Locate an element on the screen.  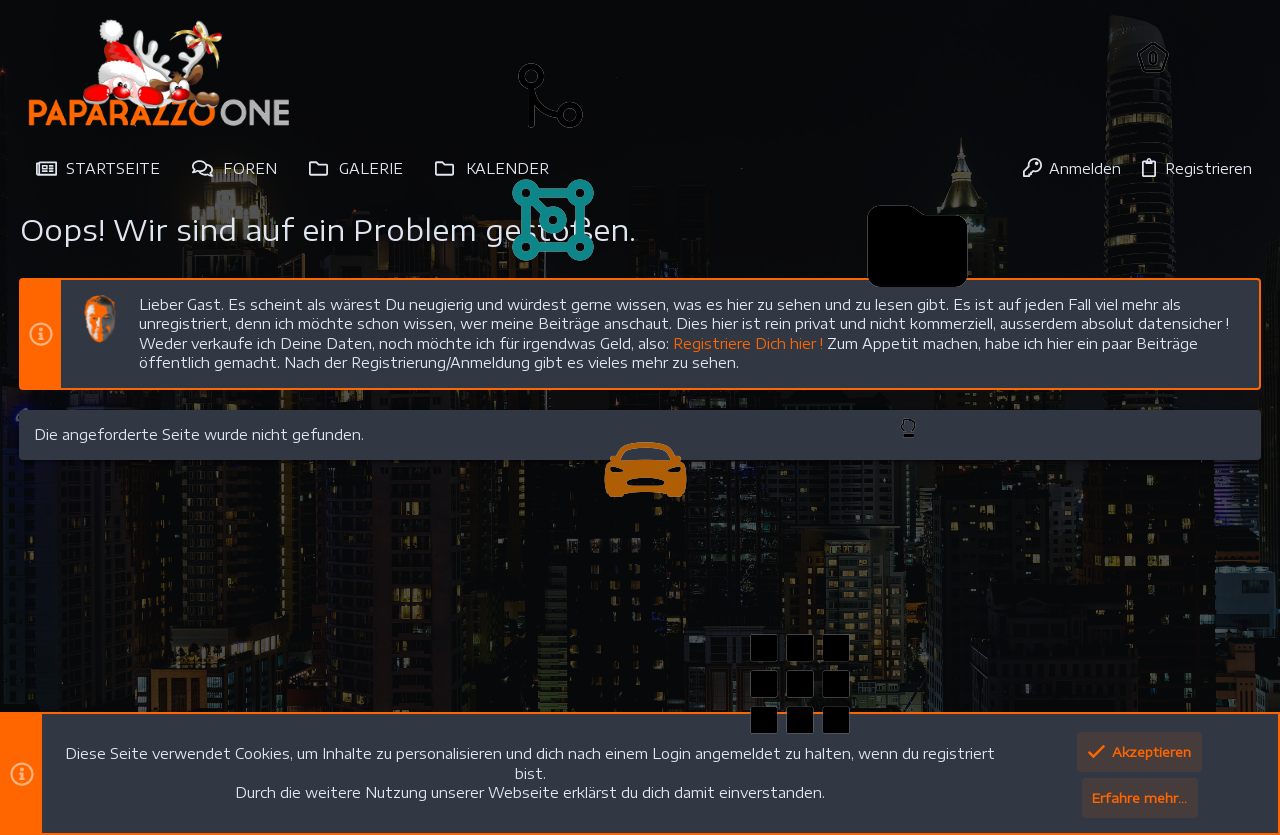
view complex network topology is located at coordinates (553, 220).